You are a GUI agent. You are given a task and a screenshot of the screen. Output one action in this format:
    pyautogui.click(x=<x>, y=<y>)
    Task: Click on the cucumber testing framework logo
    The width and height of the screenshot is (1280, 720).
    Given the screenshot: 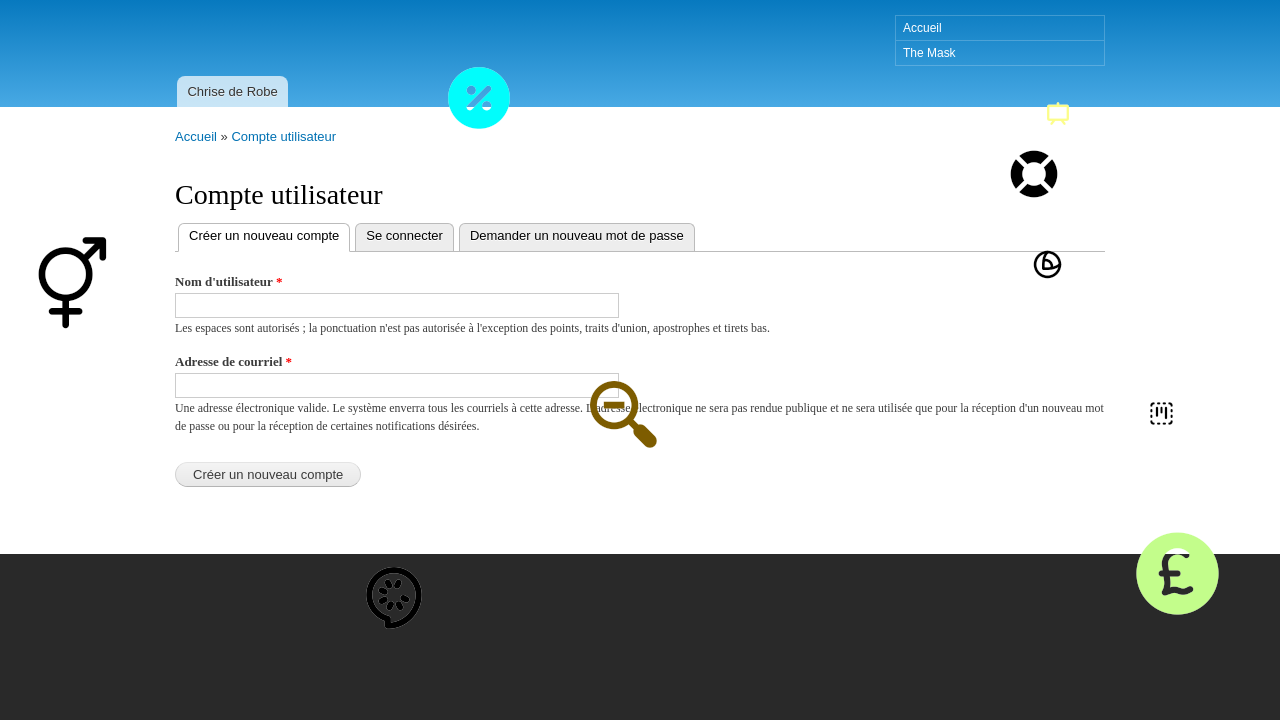 What is the action you would take?
    pyautogui.click(x=394, y=598)
    